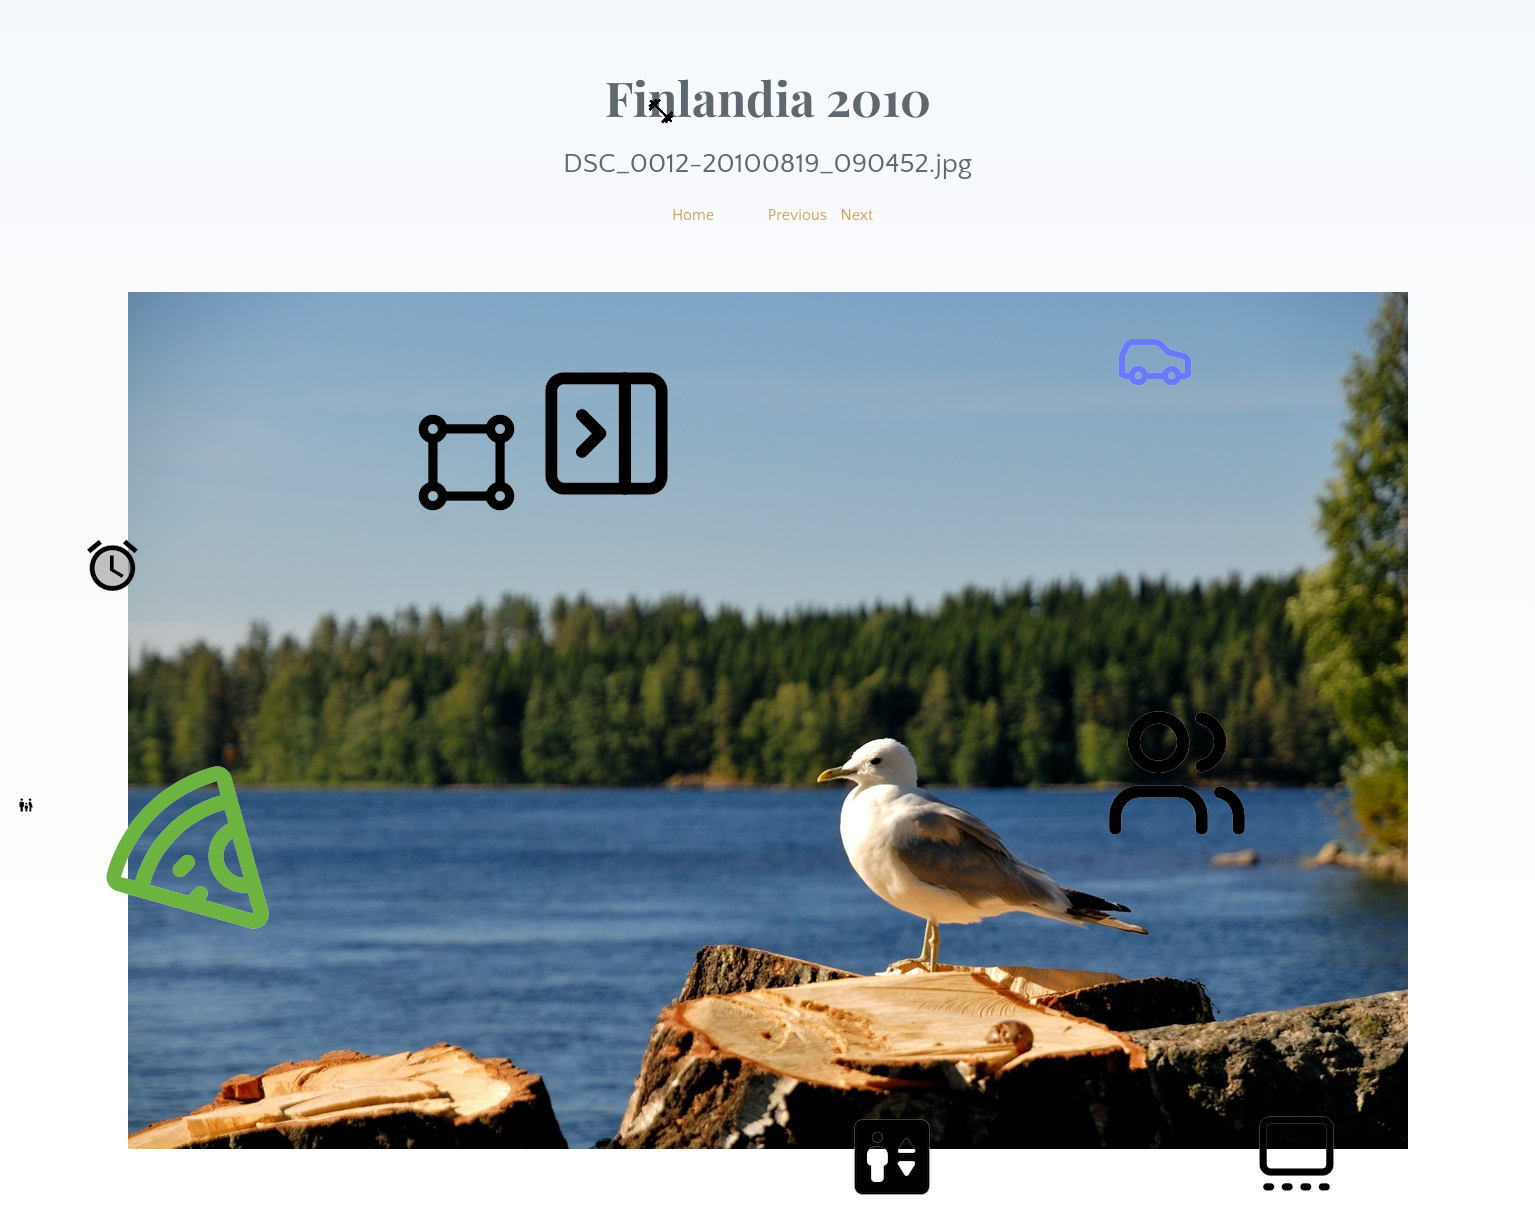  What do you see at coordinates (1177, 773) in the screenshot?
I see `view all users or team members` at bounding box center [1177, 773].